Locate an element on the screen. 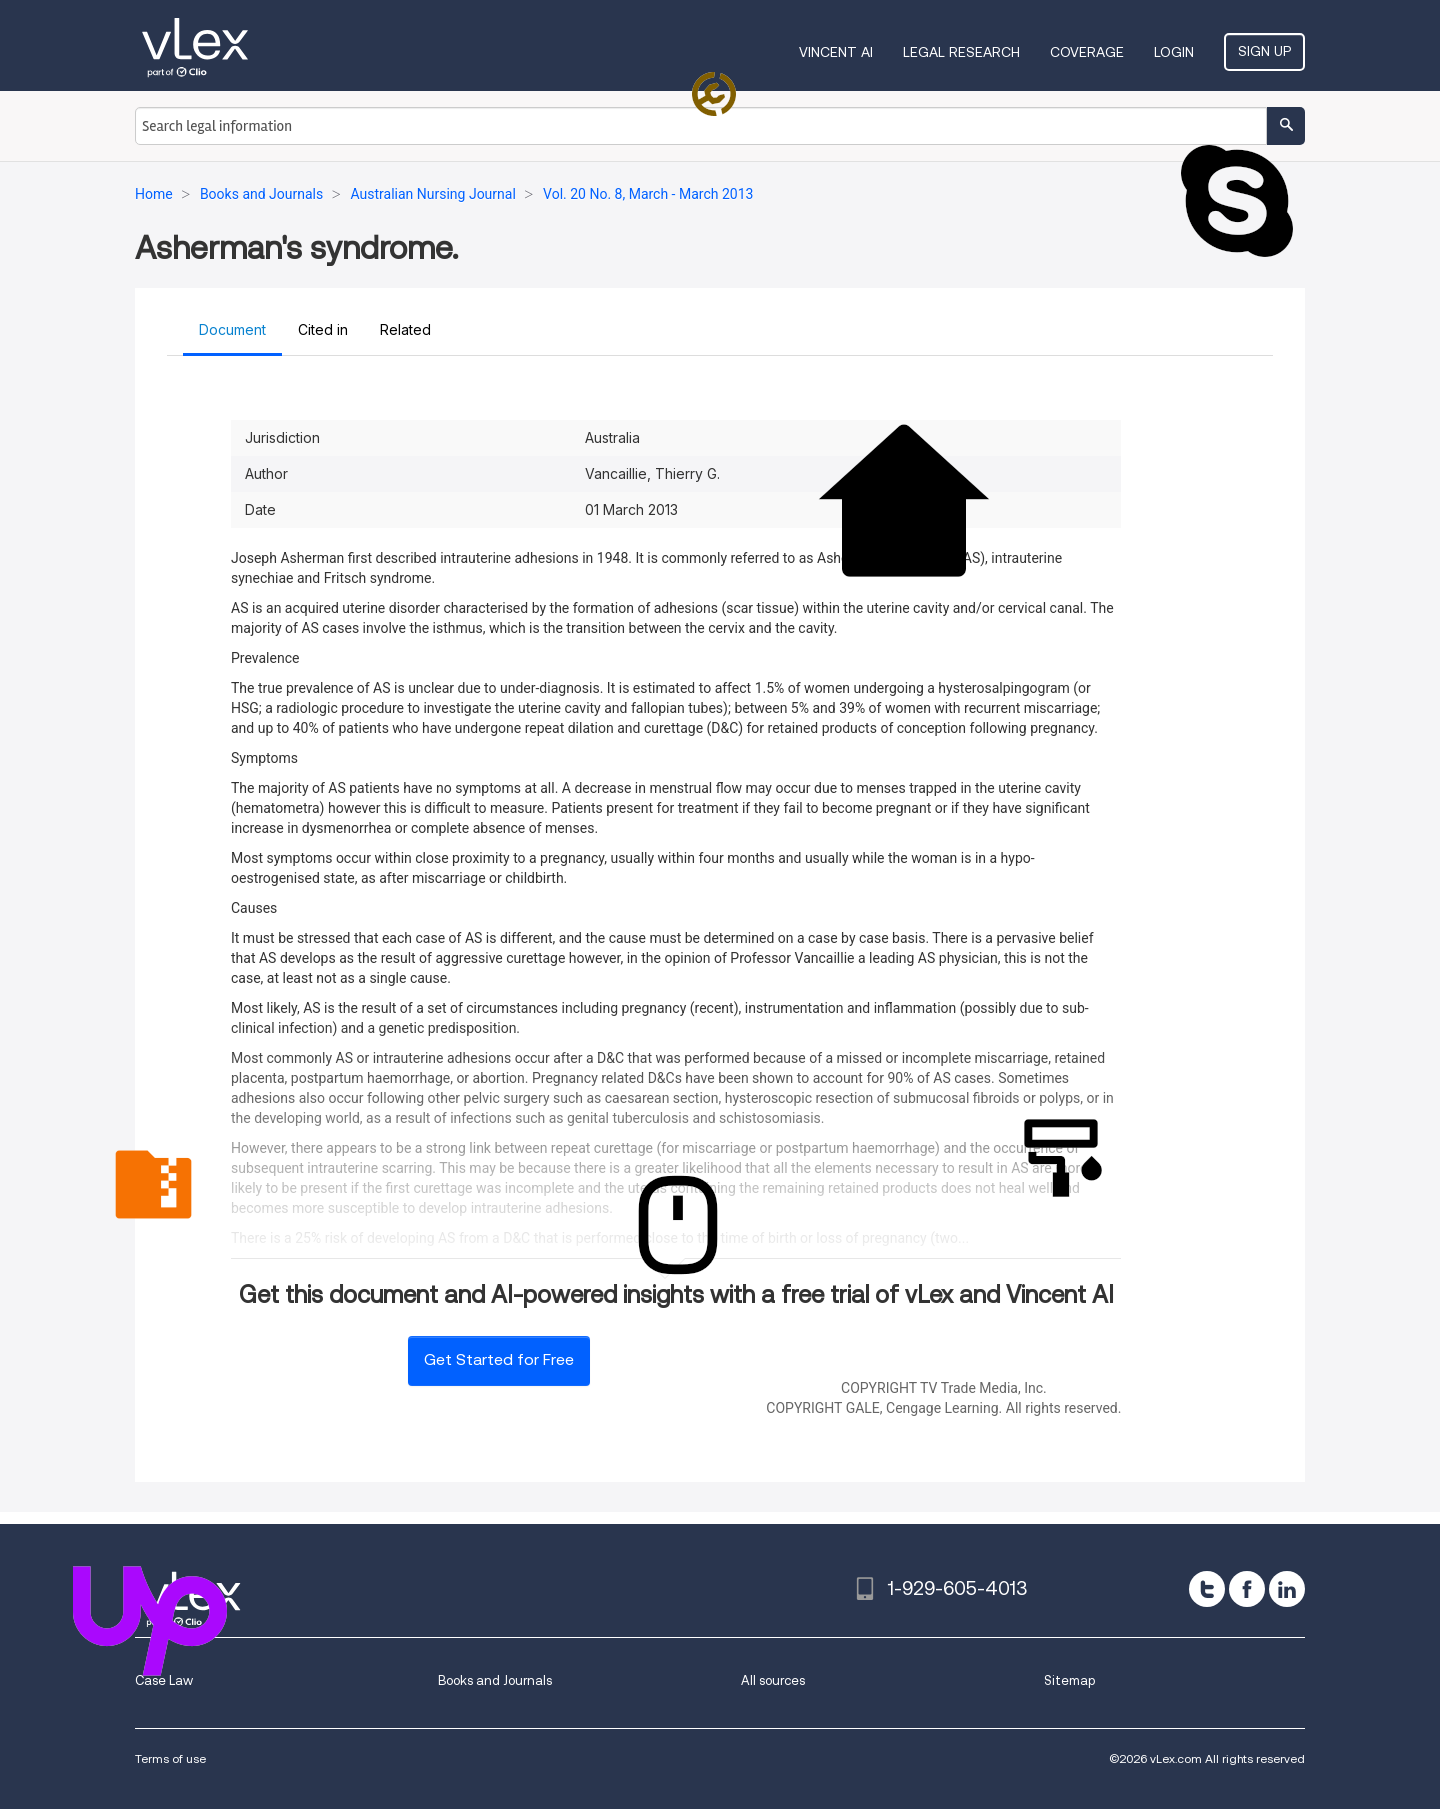  visit the Modrinth website or platform is located at coordinates (714, 94).